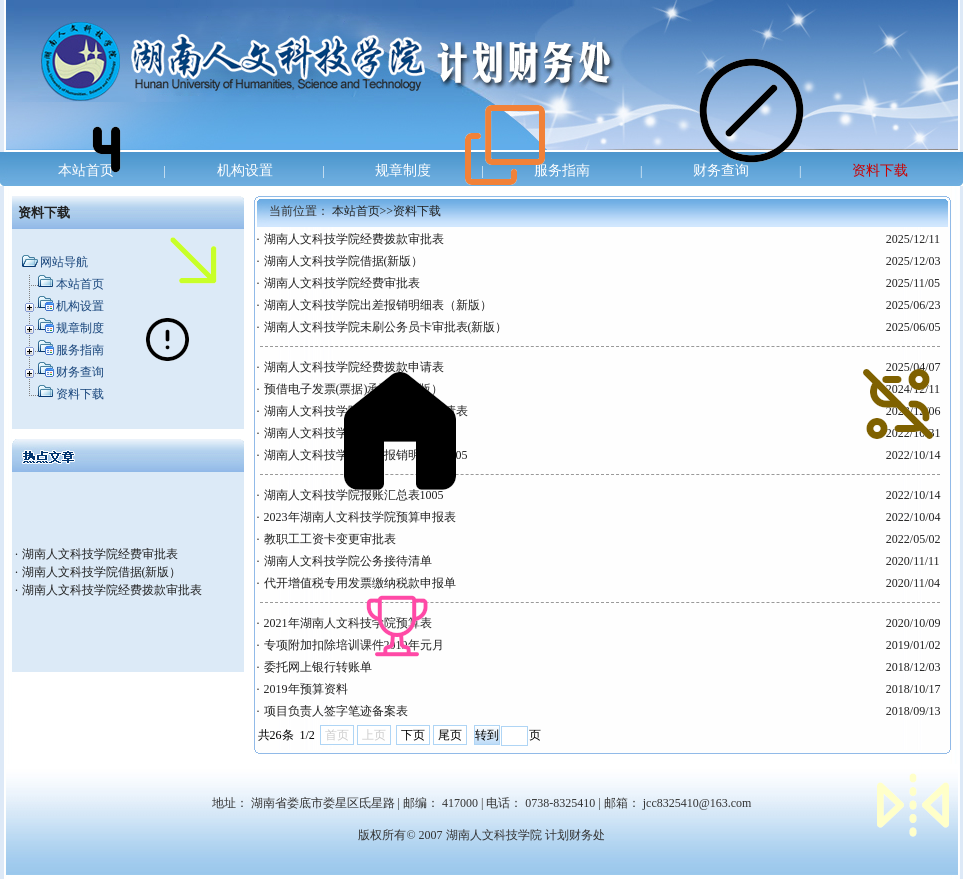 Image resolution: width=963 pixels, height=879 pixels. Describe the element at coordinates (167, 339) in the screenshot. I see `indicates a warning or alert status` at that location.